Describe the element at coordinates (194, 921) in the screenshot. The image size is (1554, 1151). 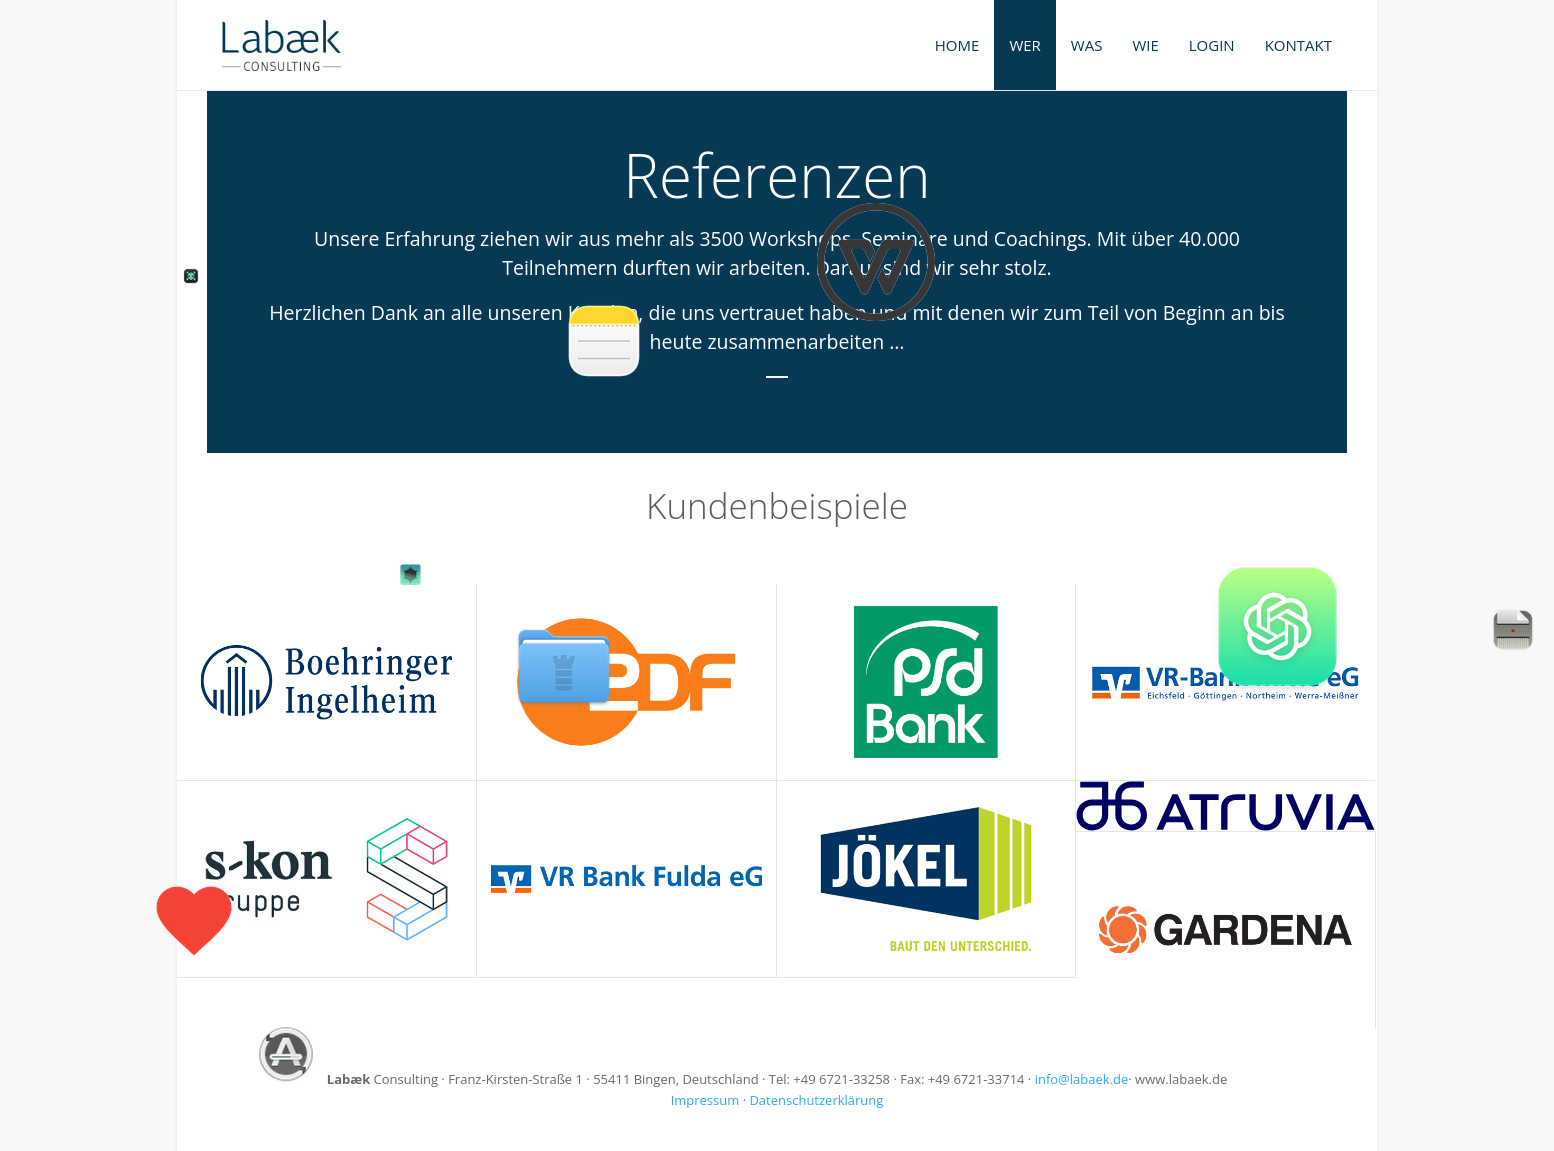
I see `mark item as favorite` at that location.